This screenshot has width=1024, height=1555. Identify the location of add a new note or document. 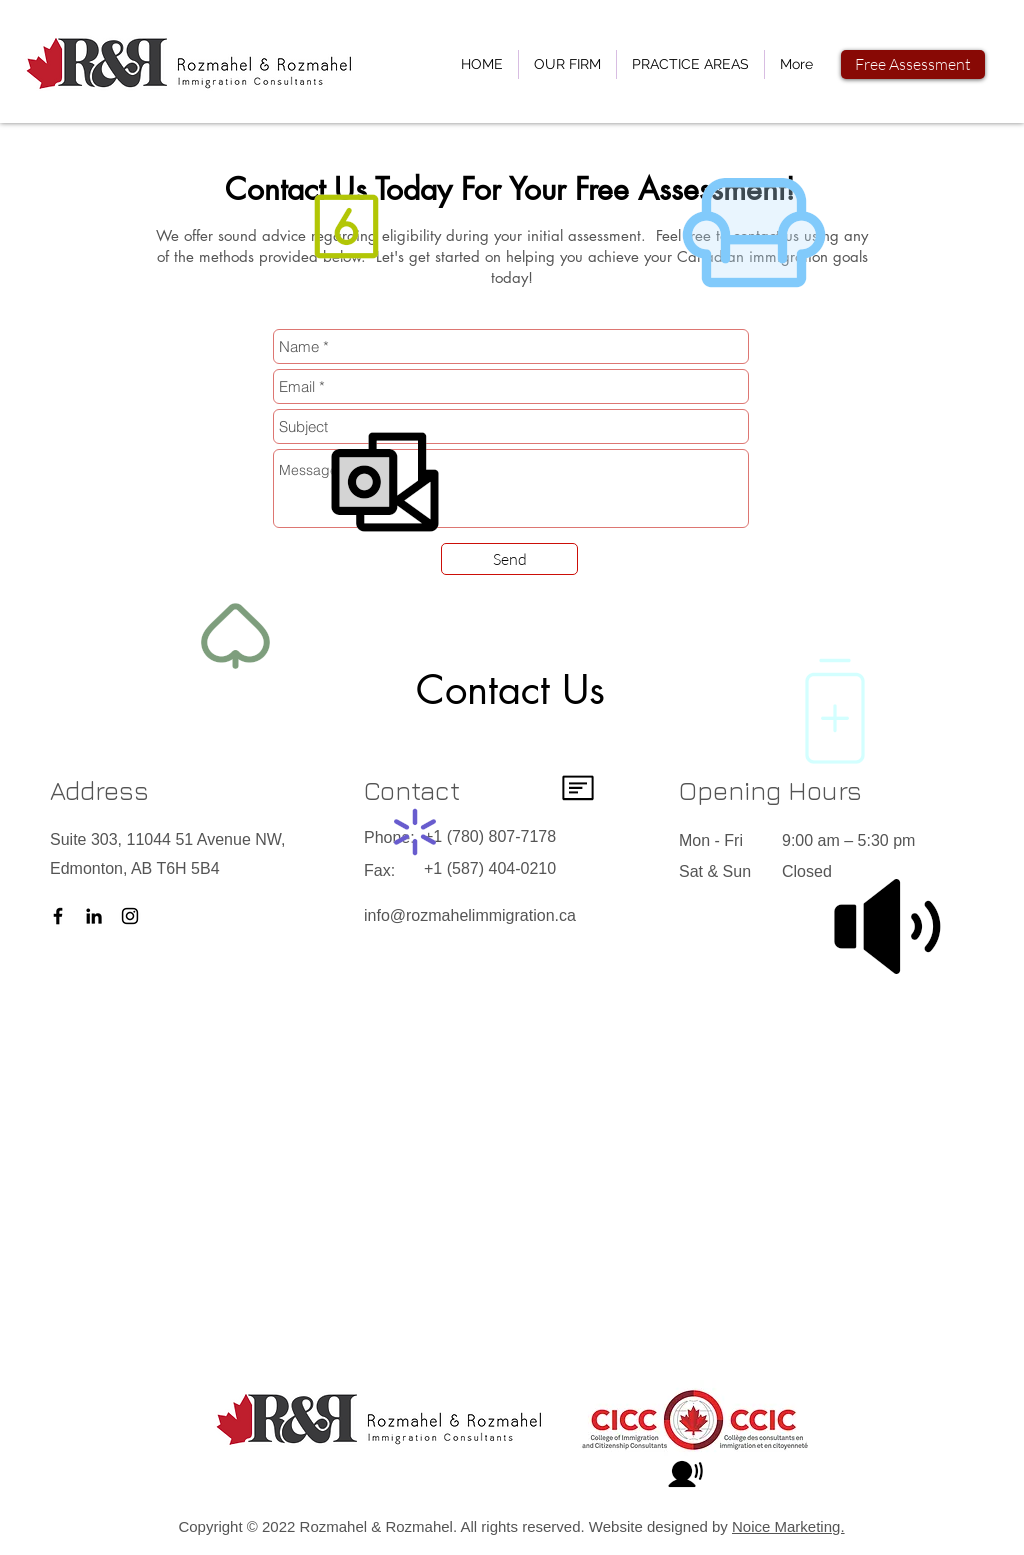
(578, 789).